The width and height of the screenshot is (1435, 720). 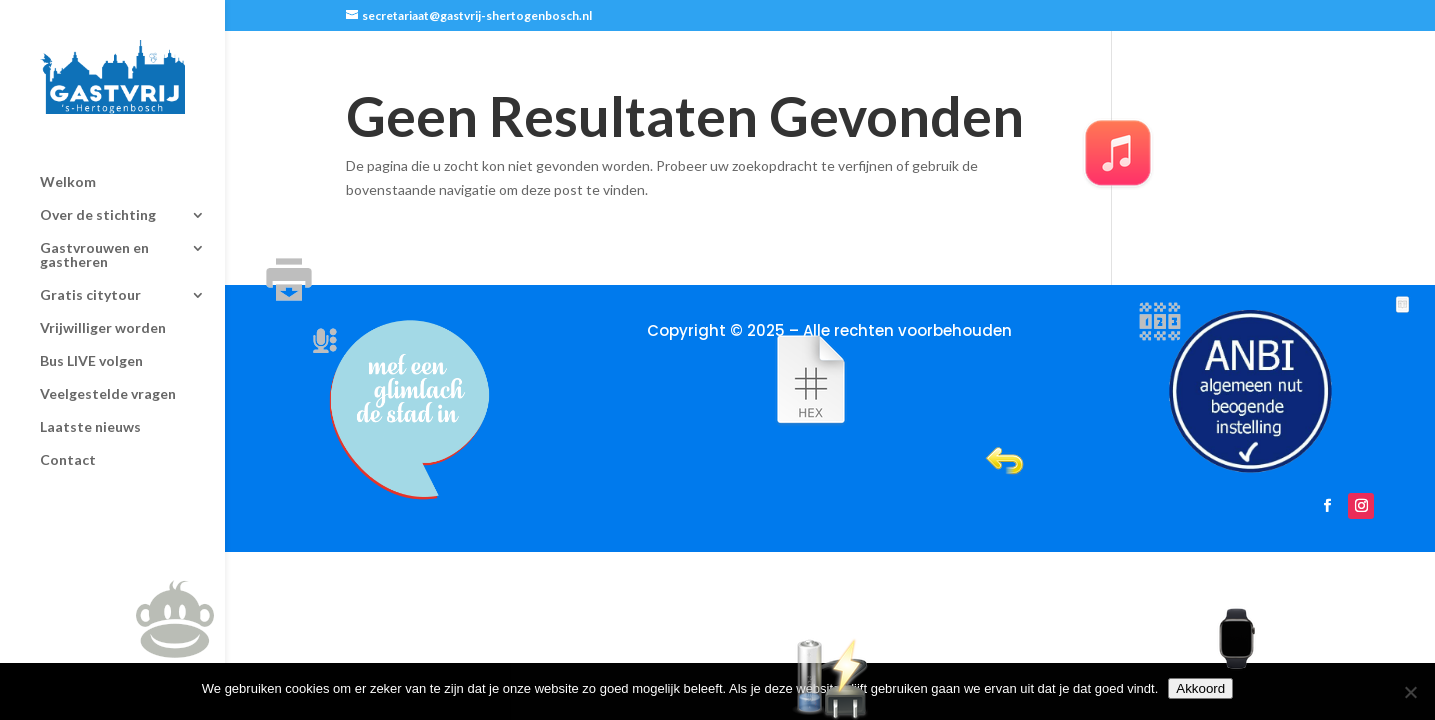 I want to click on microphone input level is high, so click(x=325, y=340).